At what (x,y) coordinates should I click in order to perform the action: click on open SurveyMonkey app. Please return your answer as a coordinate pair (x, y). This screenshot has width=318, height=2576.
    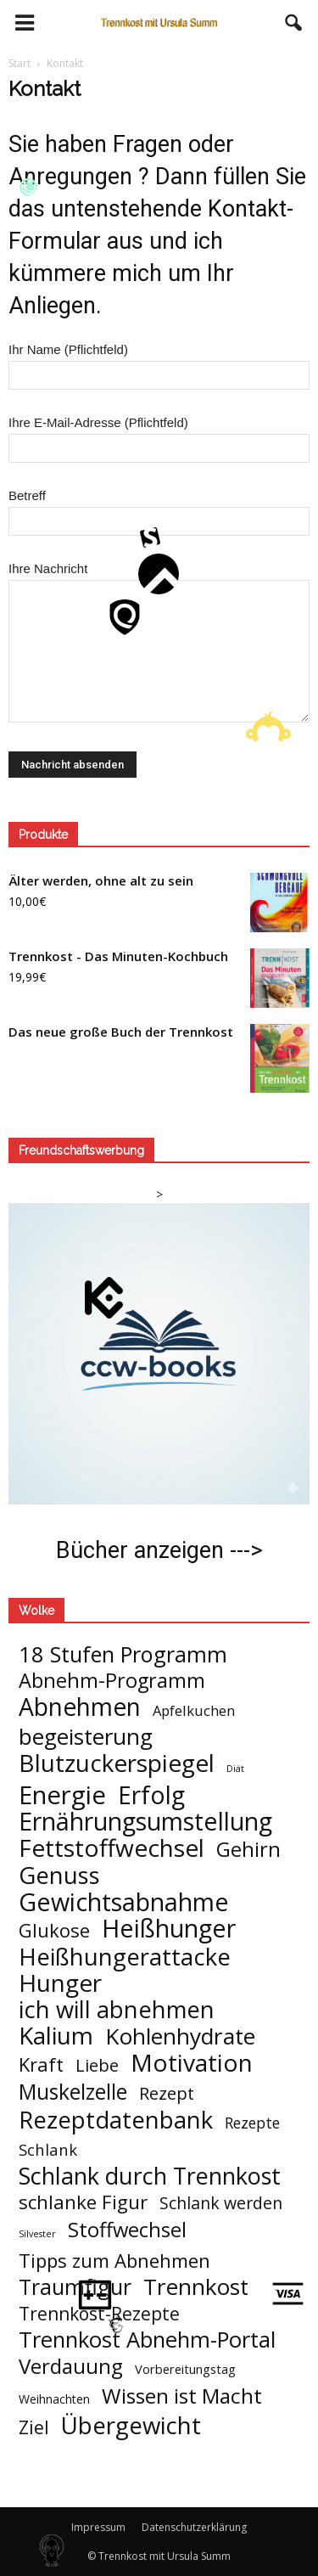
    Looking at the image, I should click on (268, 726).